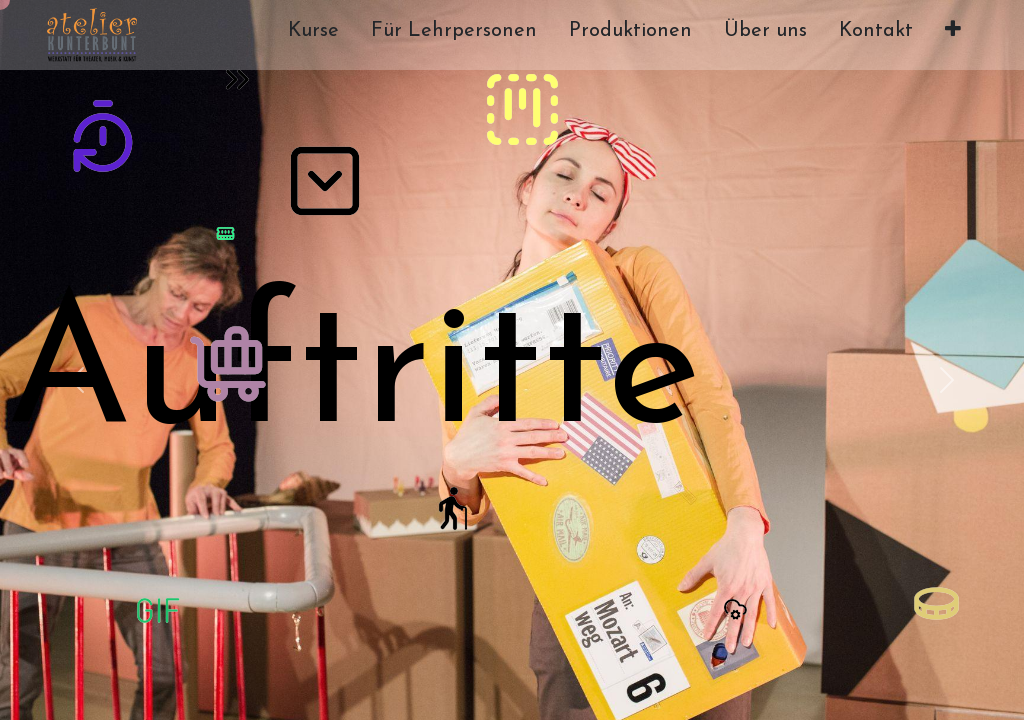 The image size is (1024, 720). I want to click on skip forward or advance quickly, so click(237, 79).